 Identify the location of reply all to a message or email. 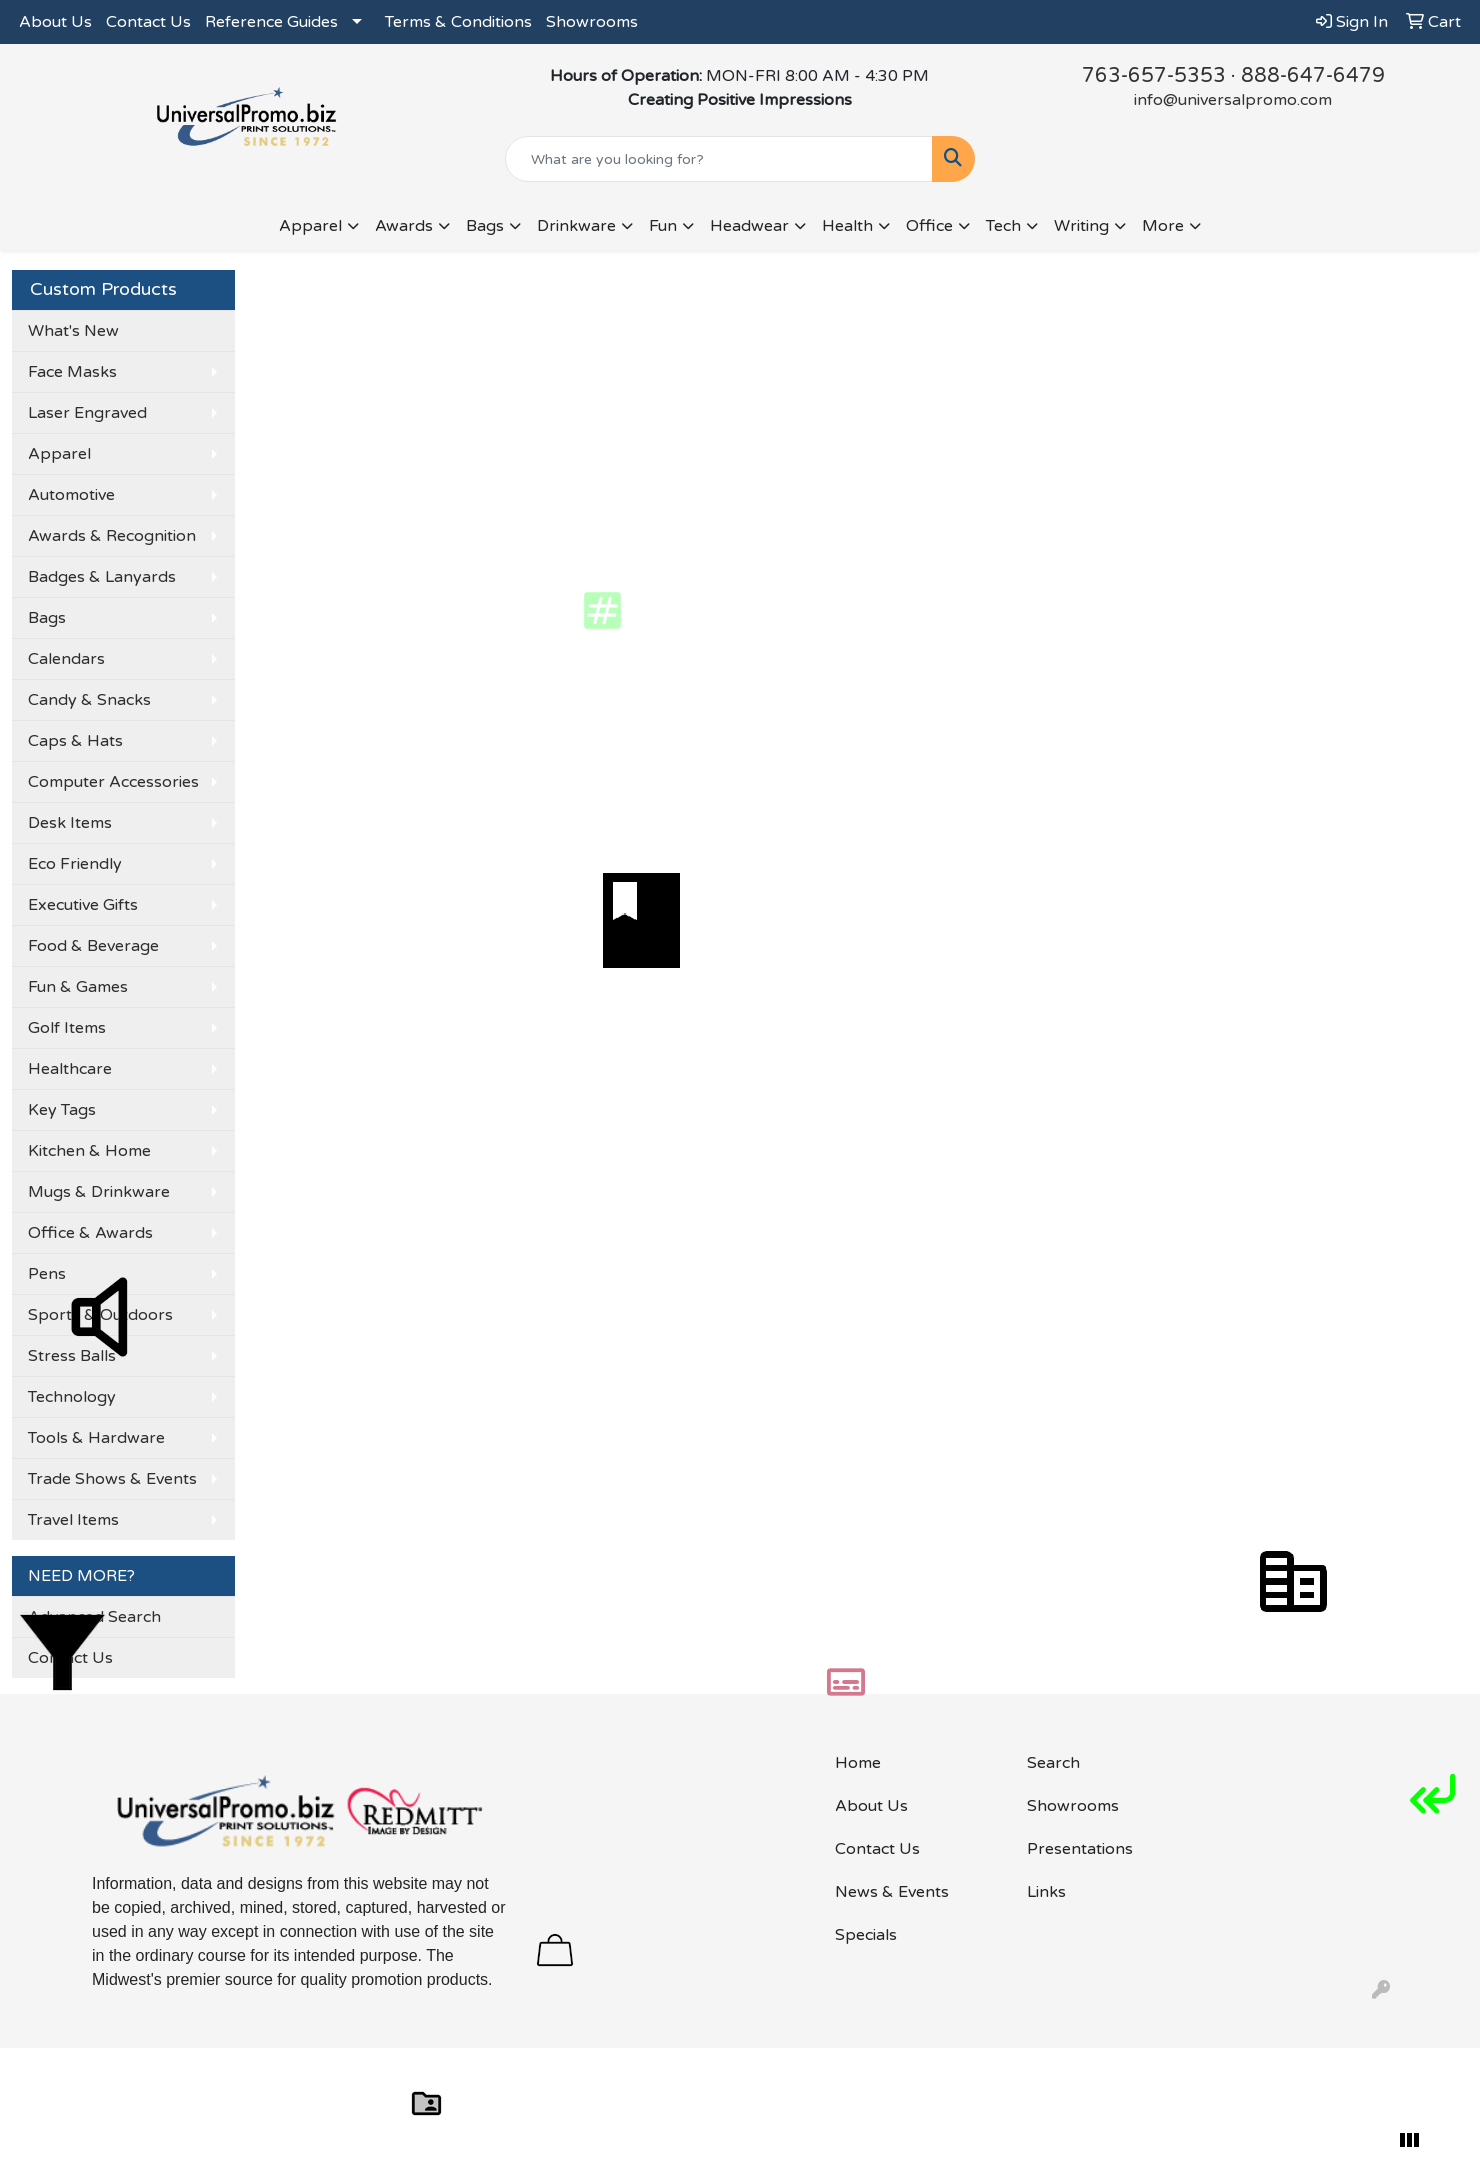
(1434, 1795).